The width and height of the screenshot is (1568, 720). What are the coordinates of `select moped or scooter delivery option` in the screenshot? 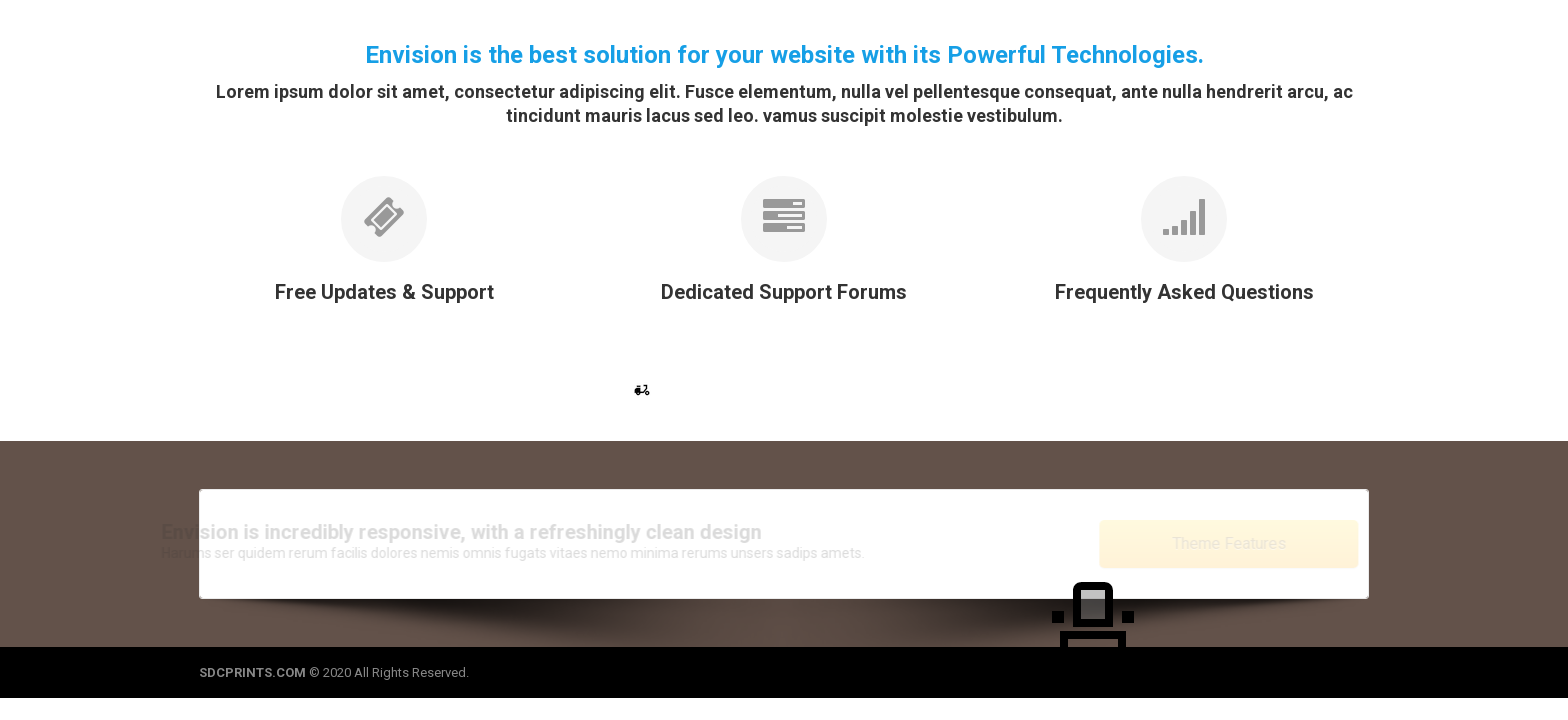 It's located at (642, 390).